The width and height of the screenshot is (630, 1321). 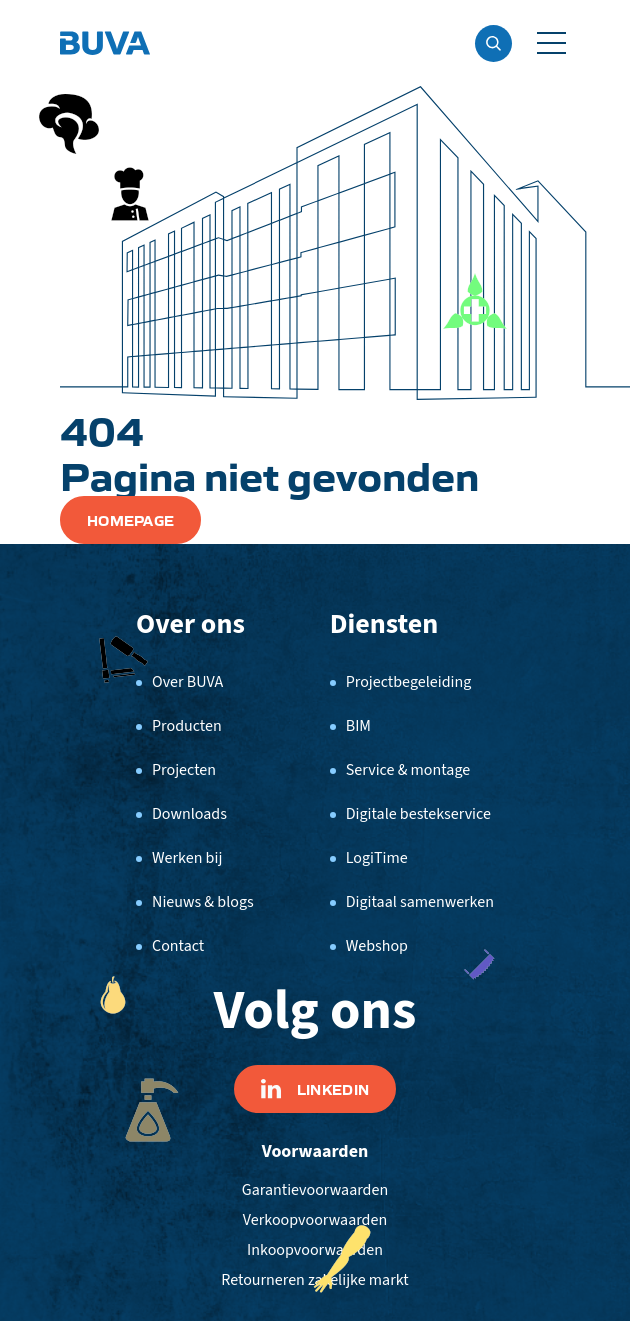 What do you see at coordinates (479, 964) in the screenshot?
I see `access woodworking or crafting tools` at bounding box center [479, 964].